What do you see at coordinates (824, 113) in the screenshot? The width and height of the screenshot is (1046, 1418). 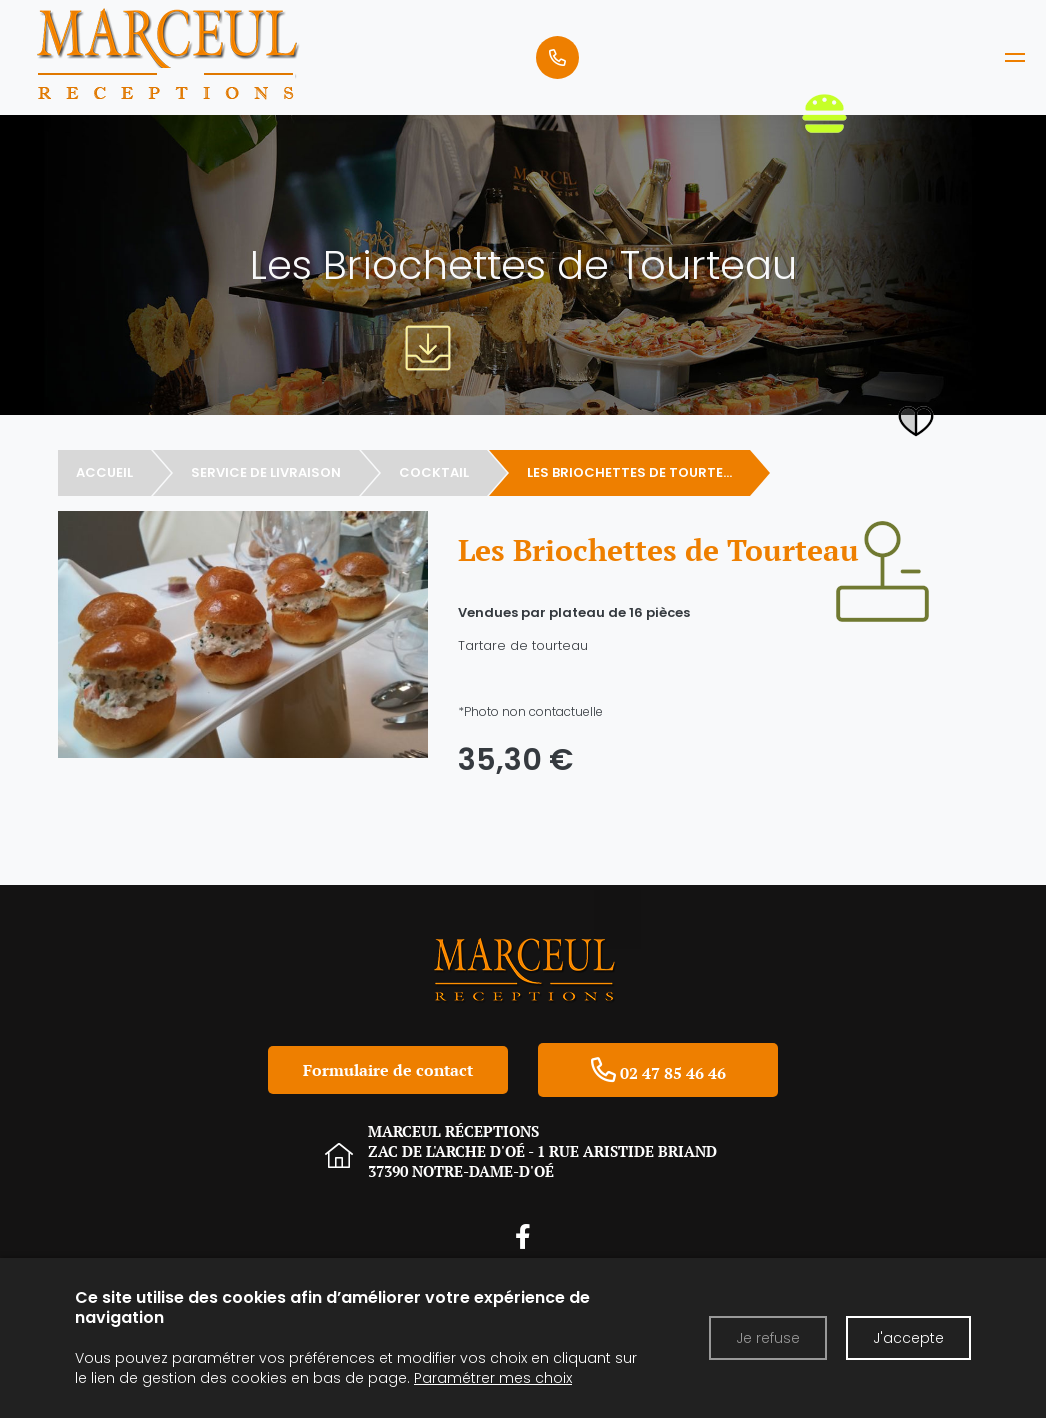 I see `access food or restaurant options` at bounding box center [824, 113].